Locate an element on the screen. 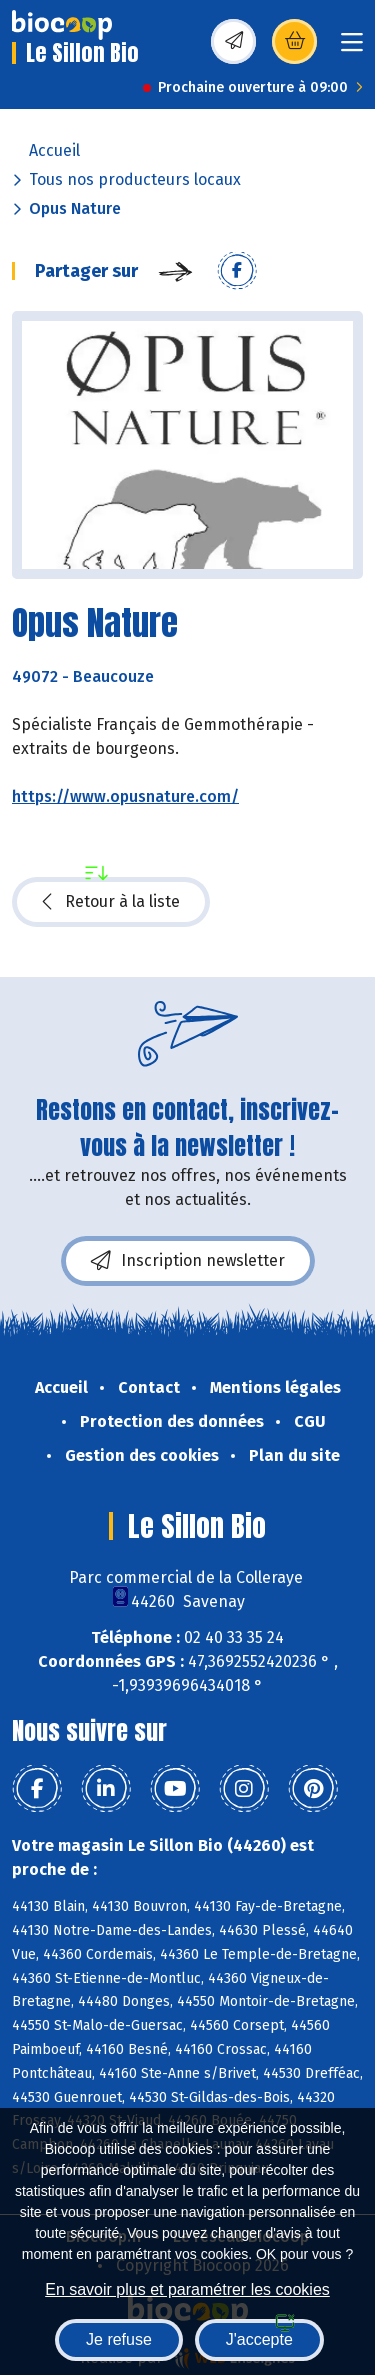  sort items in descending order is located at coordinates (96, 872).